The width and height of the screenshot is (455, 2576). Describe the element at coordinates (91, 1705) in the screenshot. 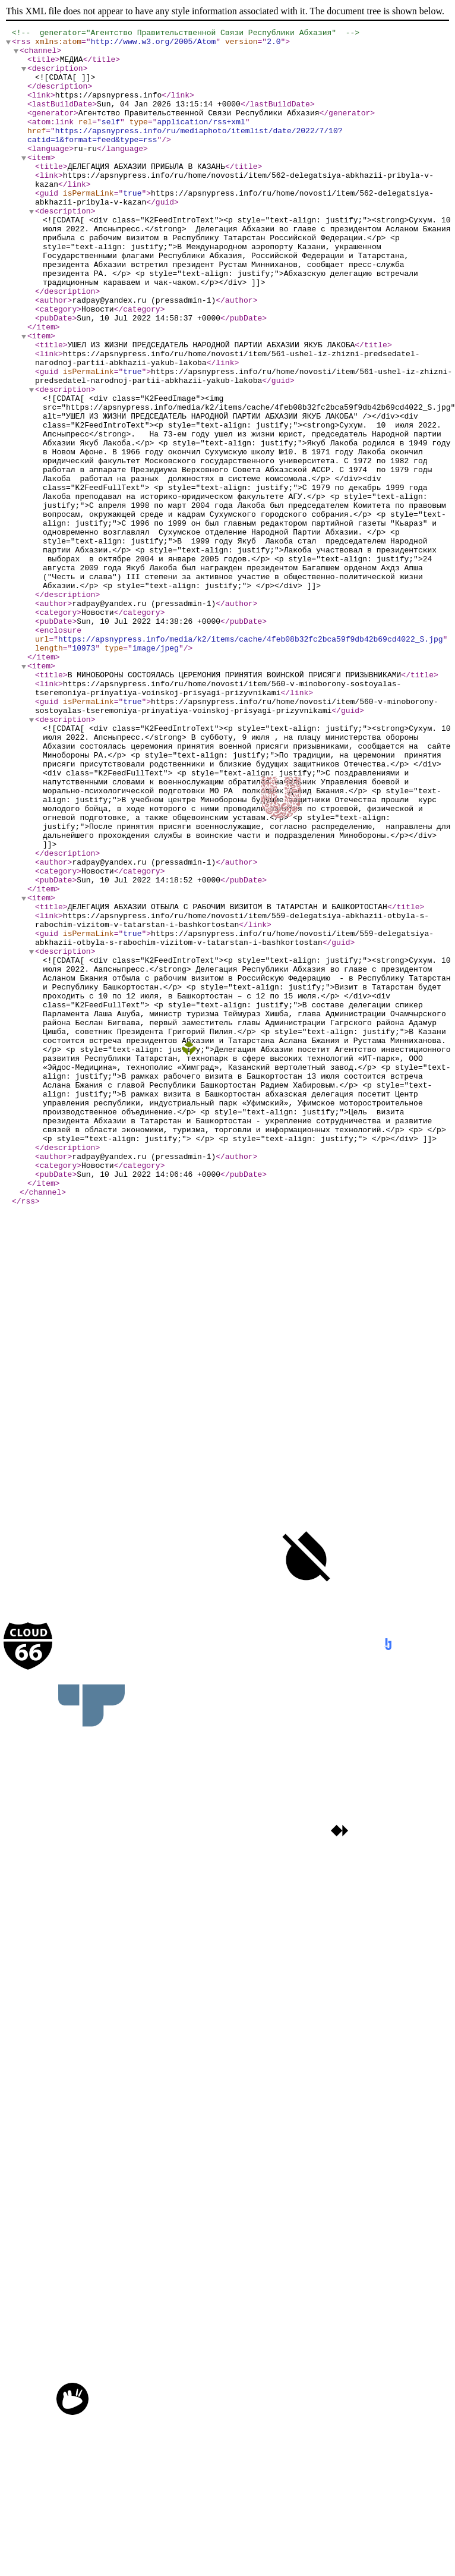

I see `visit top.gg website` at that location.